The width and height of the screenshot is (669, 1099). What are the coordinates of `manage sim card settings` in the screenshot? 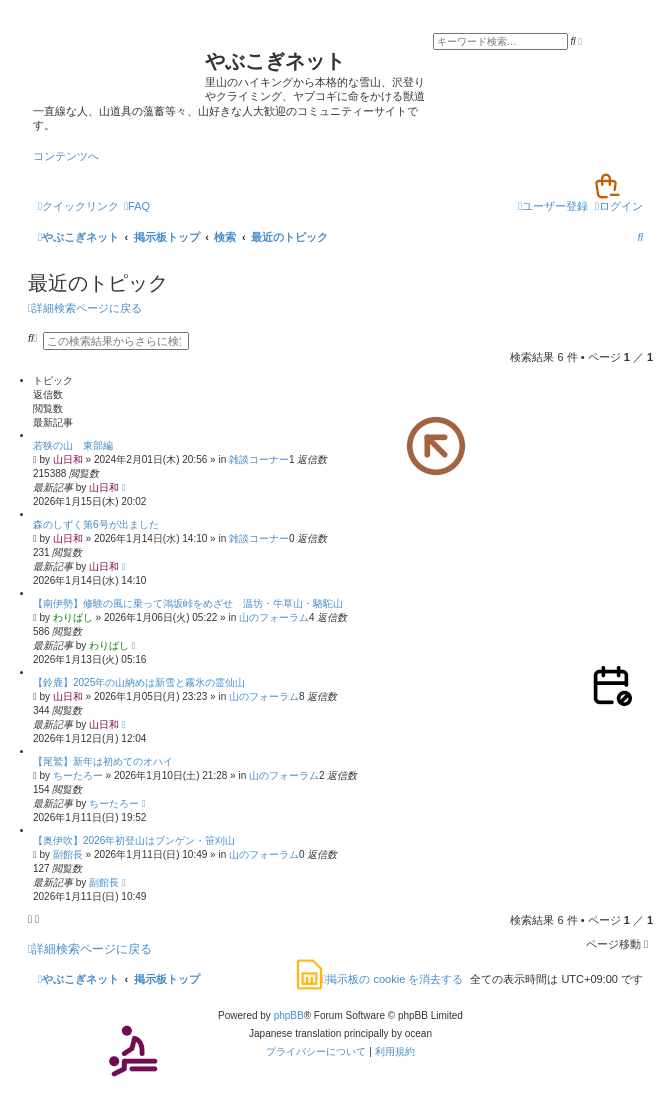 It's located at (309, 974).